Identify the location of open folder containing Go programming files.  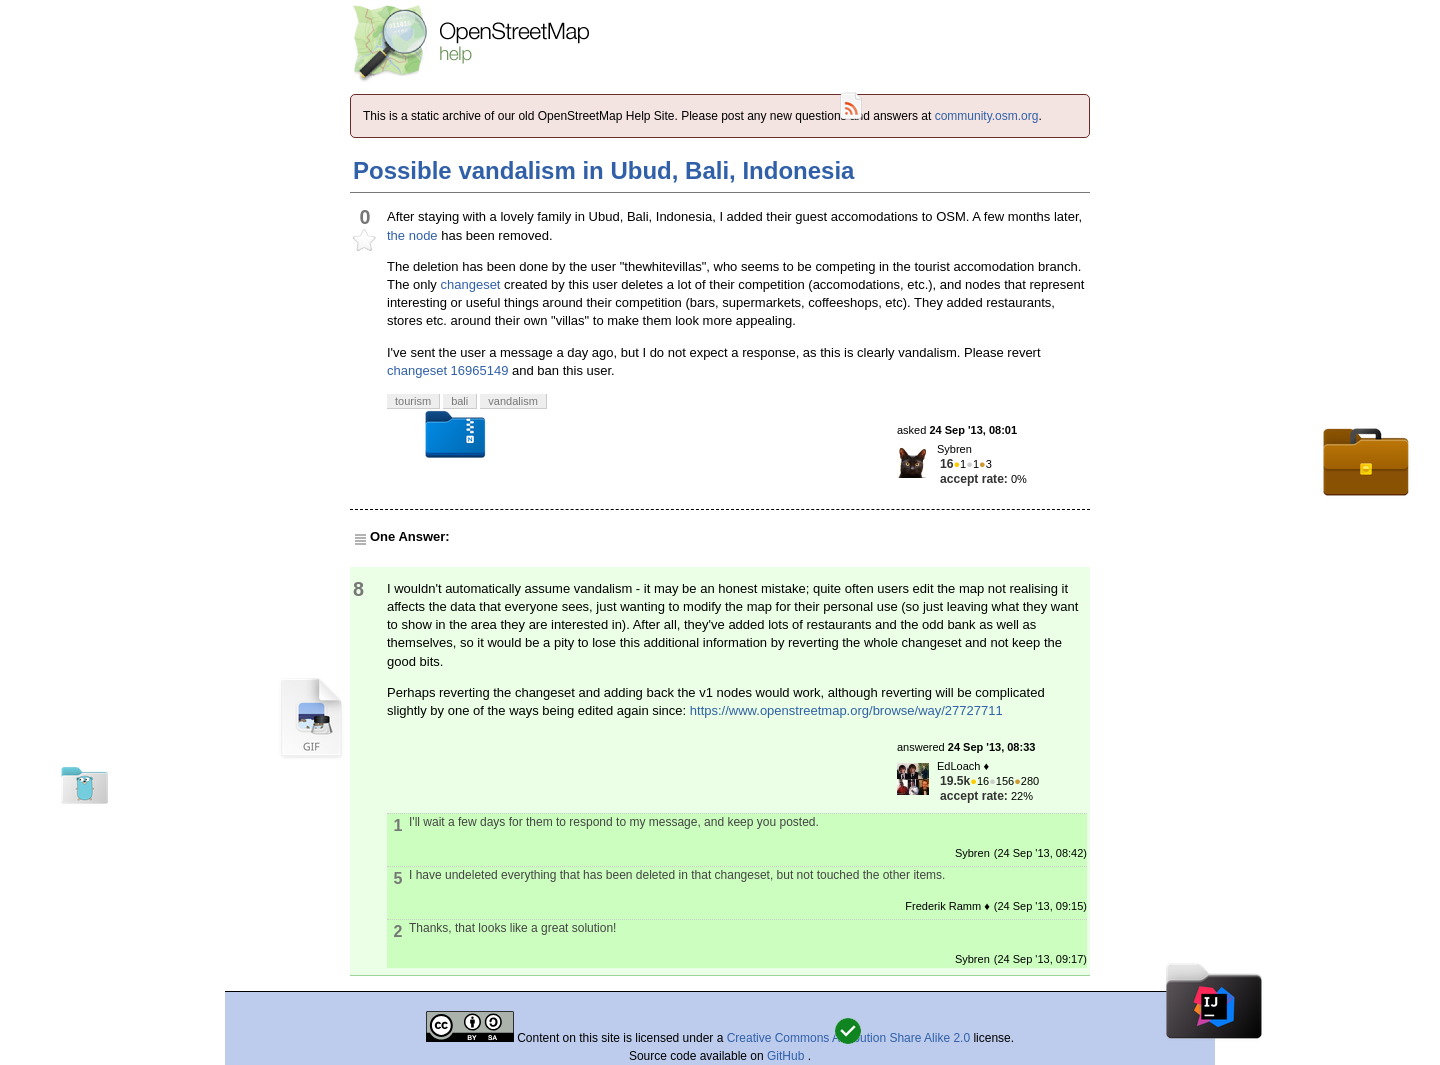
(84, 786).